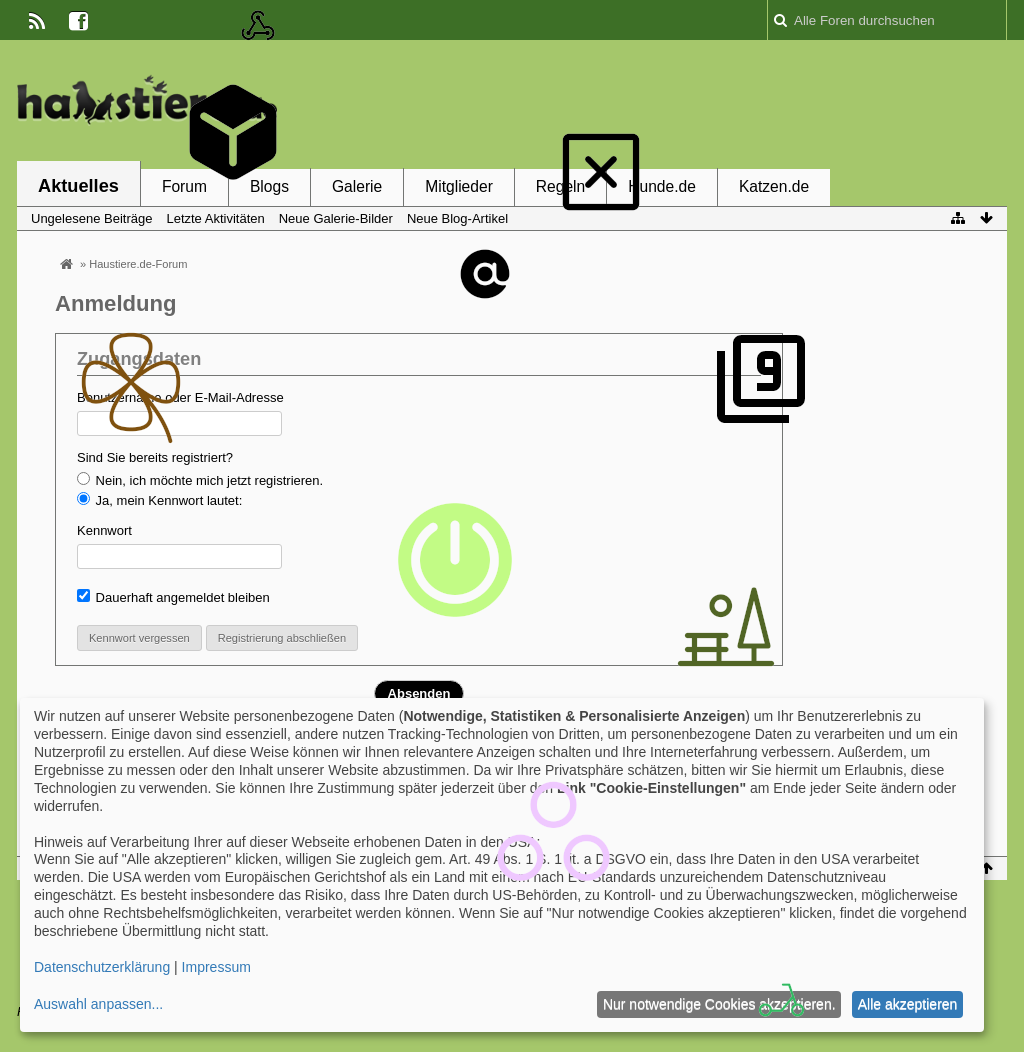  Describe the element at coordinates (485, 274) in the screenshot. I see `enter or view email address` at that location.